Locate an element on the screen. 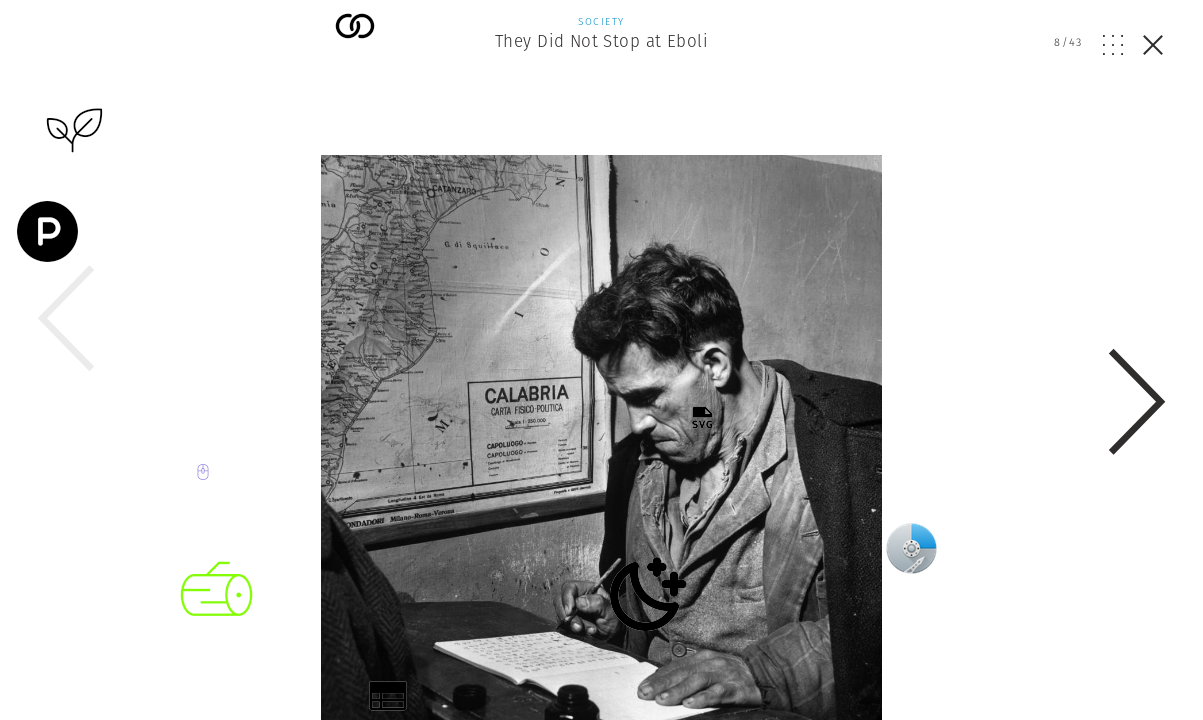 The height and width of the screenshot is (720, 1203). access disk partition settings is located at coordinates (911, 548).